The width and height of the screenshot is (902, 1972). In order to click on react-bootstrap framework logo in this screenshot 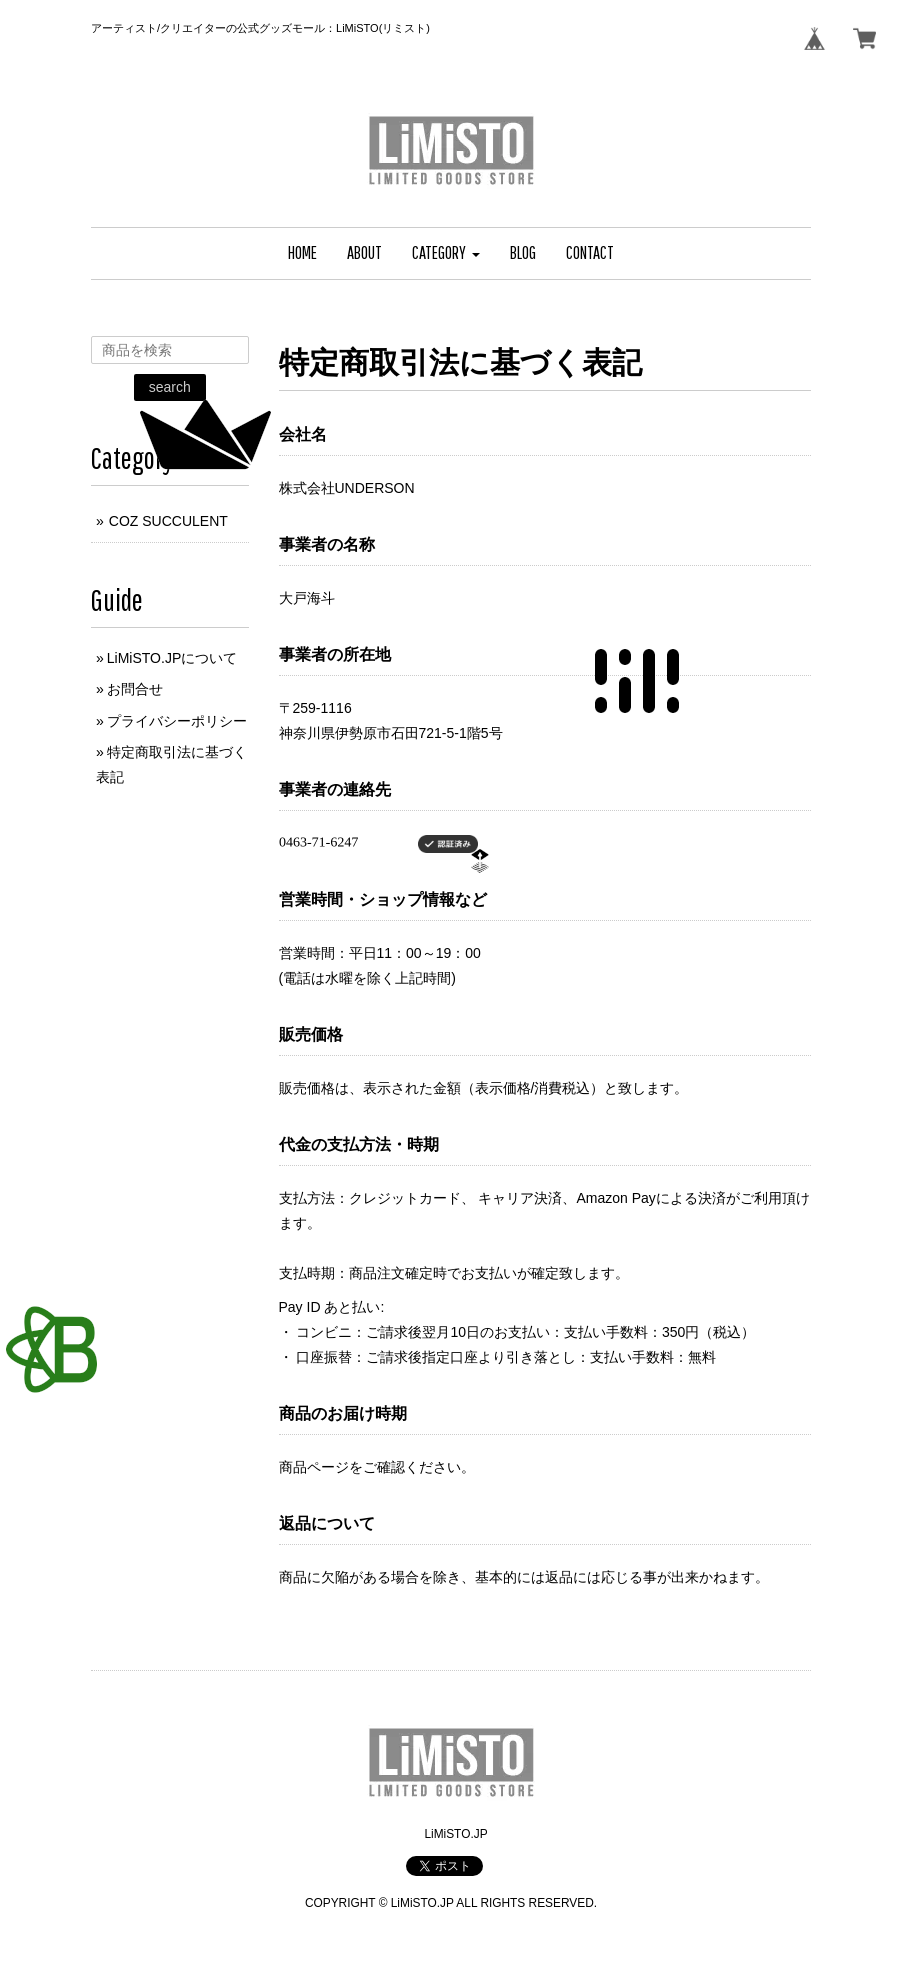, I will do `click(51, 1349)`.